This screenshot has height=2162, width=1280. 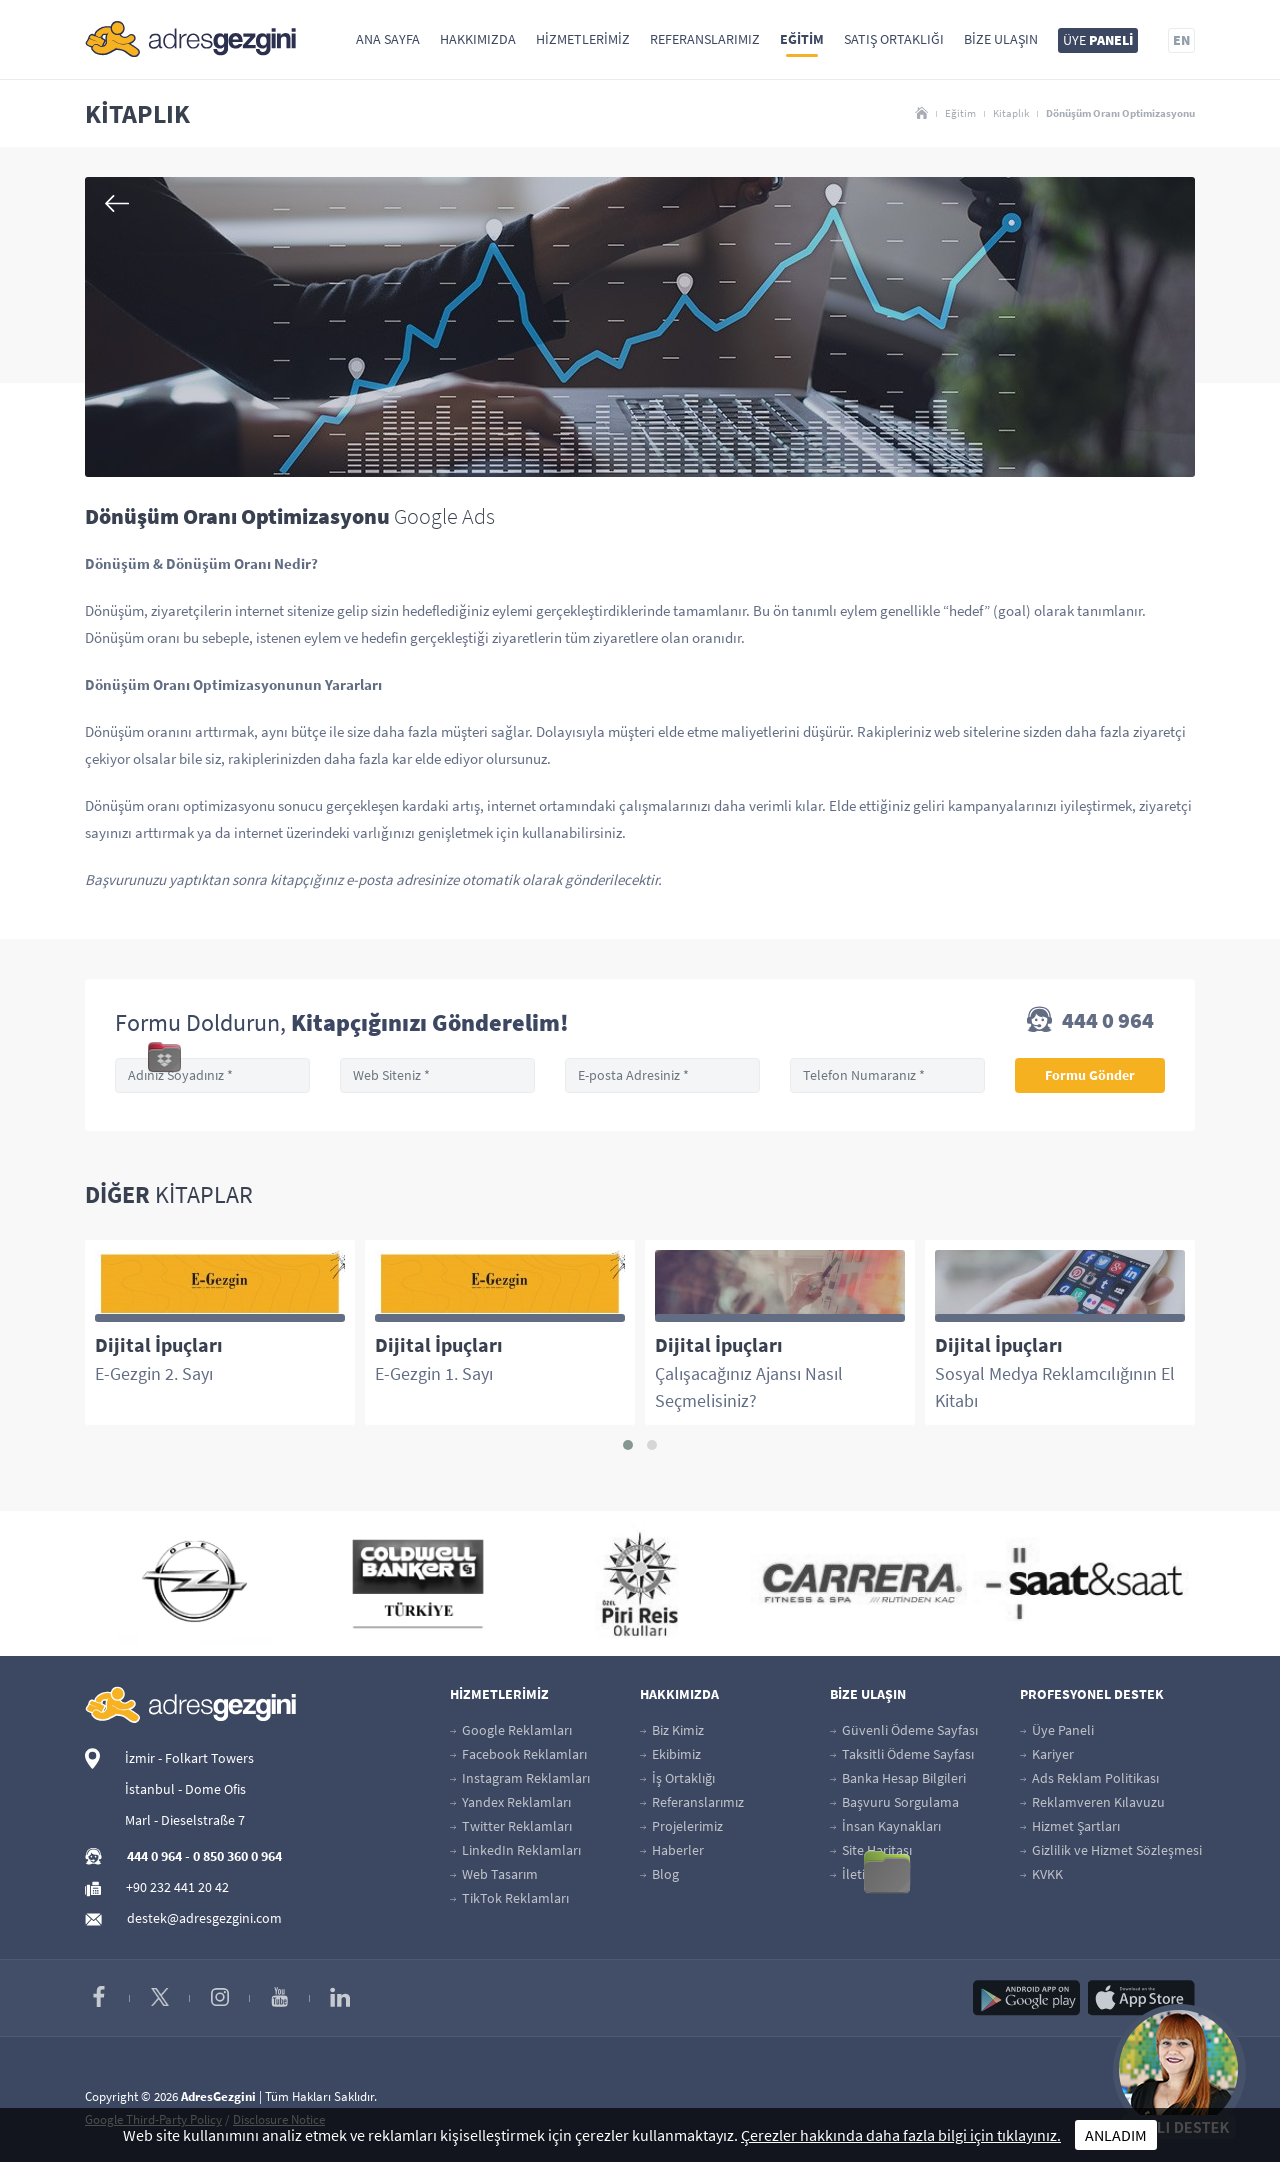 What do you see at coordinates (887, 1872) in the screenshot?
I see `open a folder to view its contents` at bounding box center [887, 1872].